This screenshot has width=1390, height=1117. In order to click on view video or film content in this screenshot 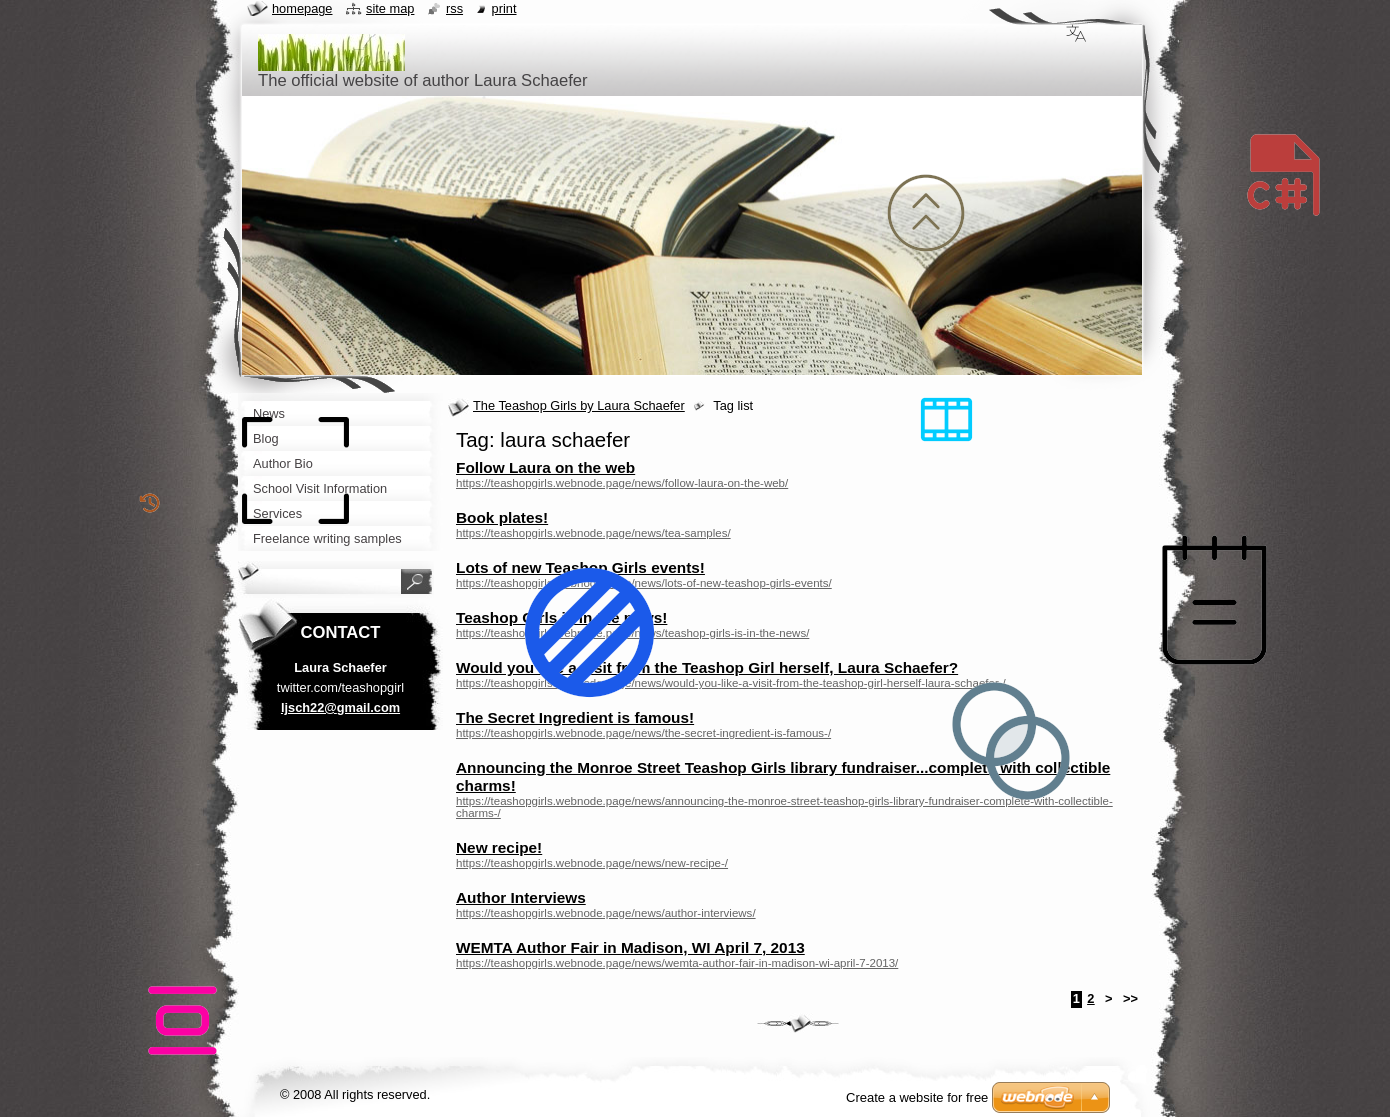, I will do `click(946, 419)`.